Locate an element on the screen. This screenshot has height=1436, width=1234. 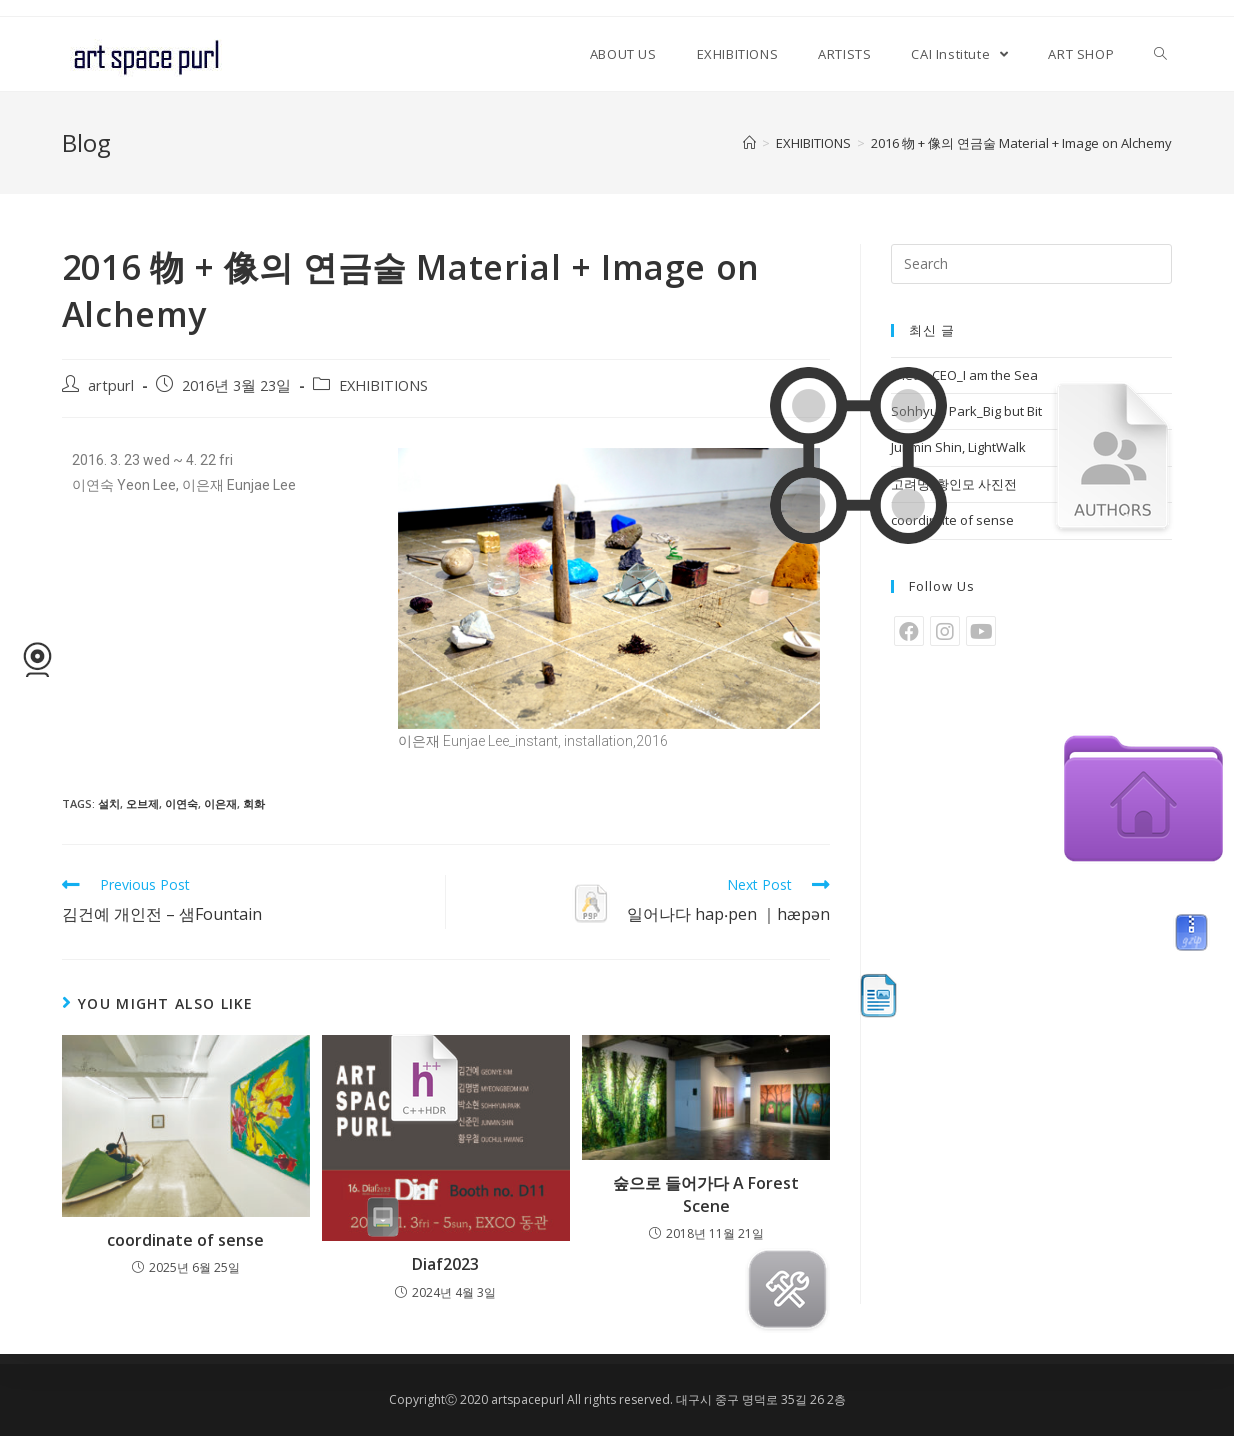
access advanced settings or preferences is located at coordinates (787, 1290).